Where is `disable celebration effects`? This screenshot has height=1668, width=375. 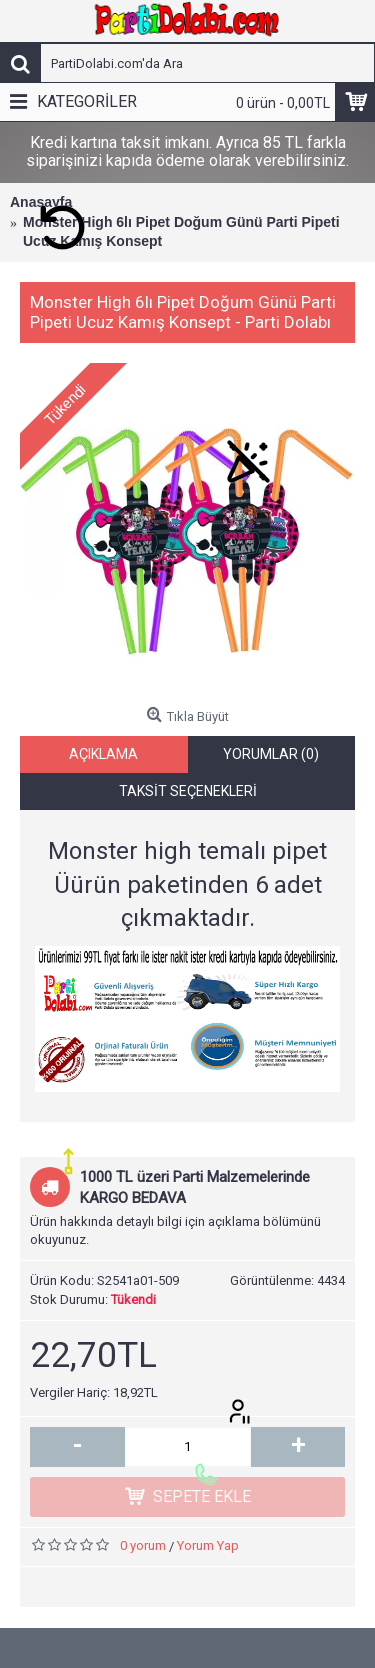
disable celebration effects is located at coordinates (248, 461).